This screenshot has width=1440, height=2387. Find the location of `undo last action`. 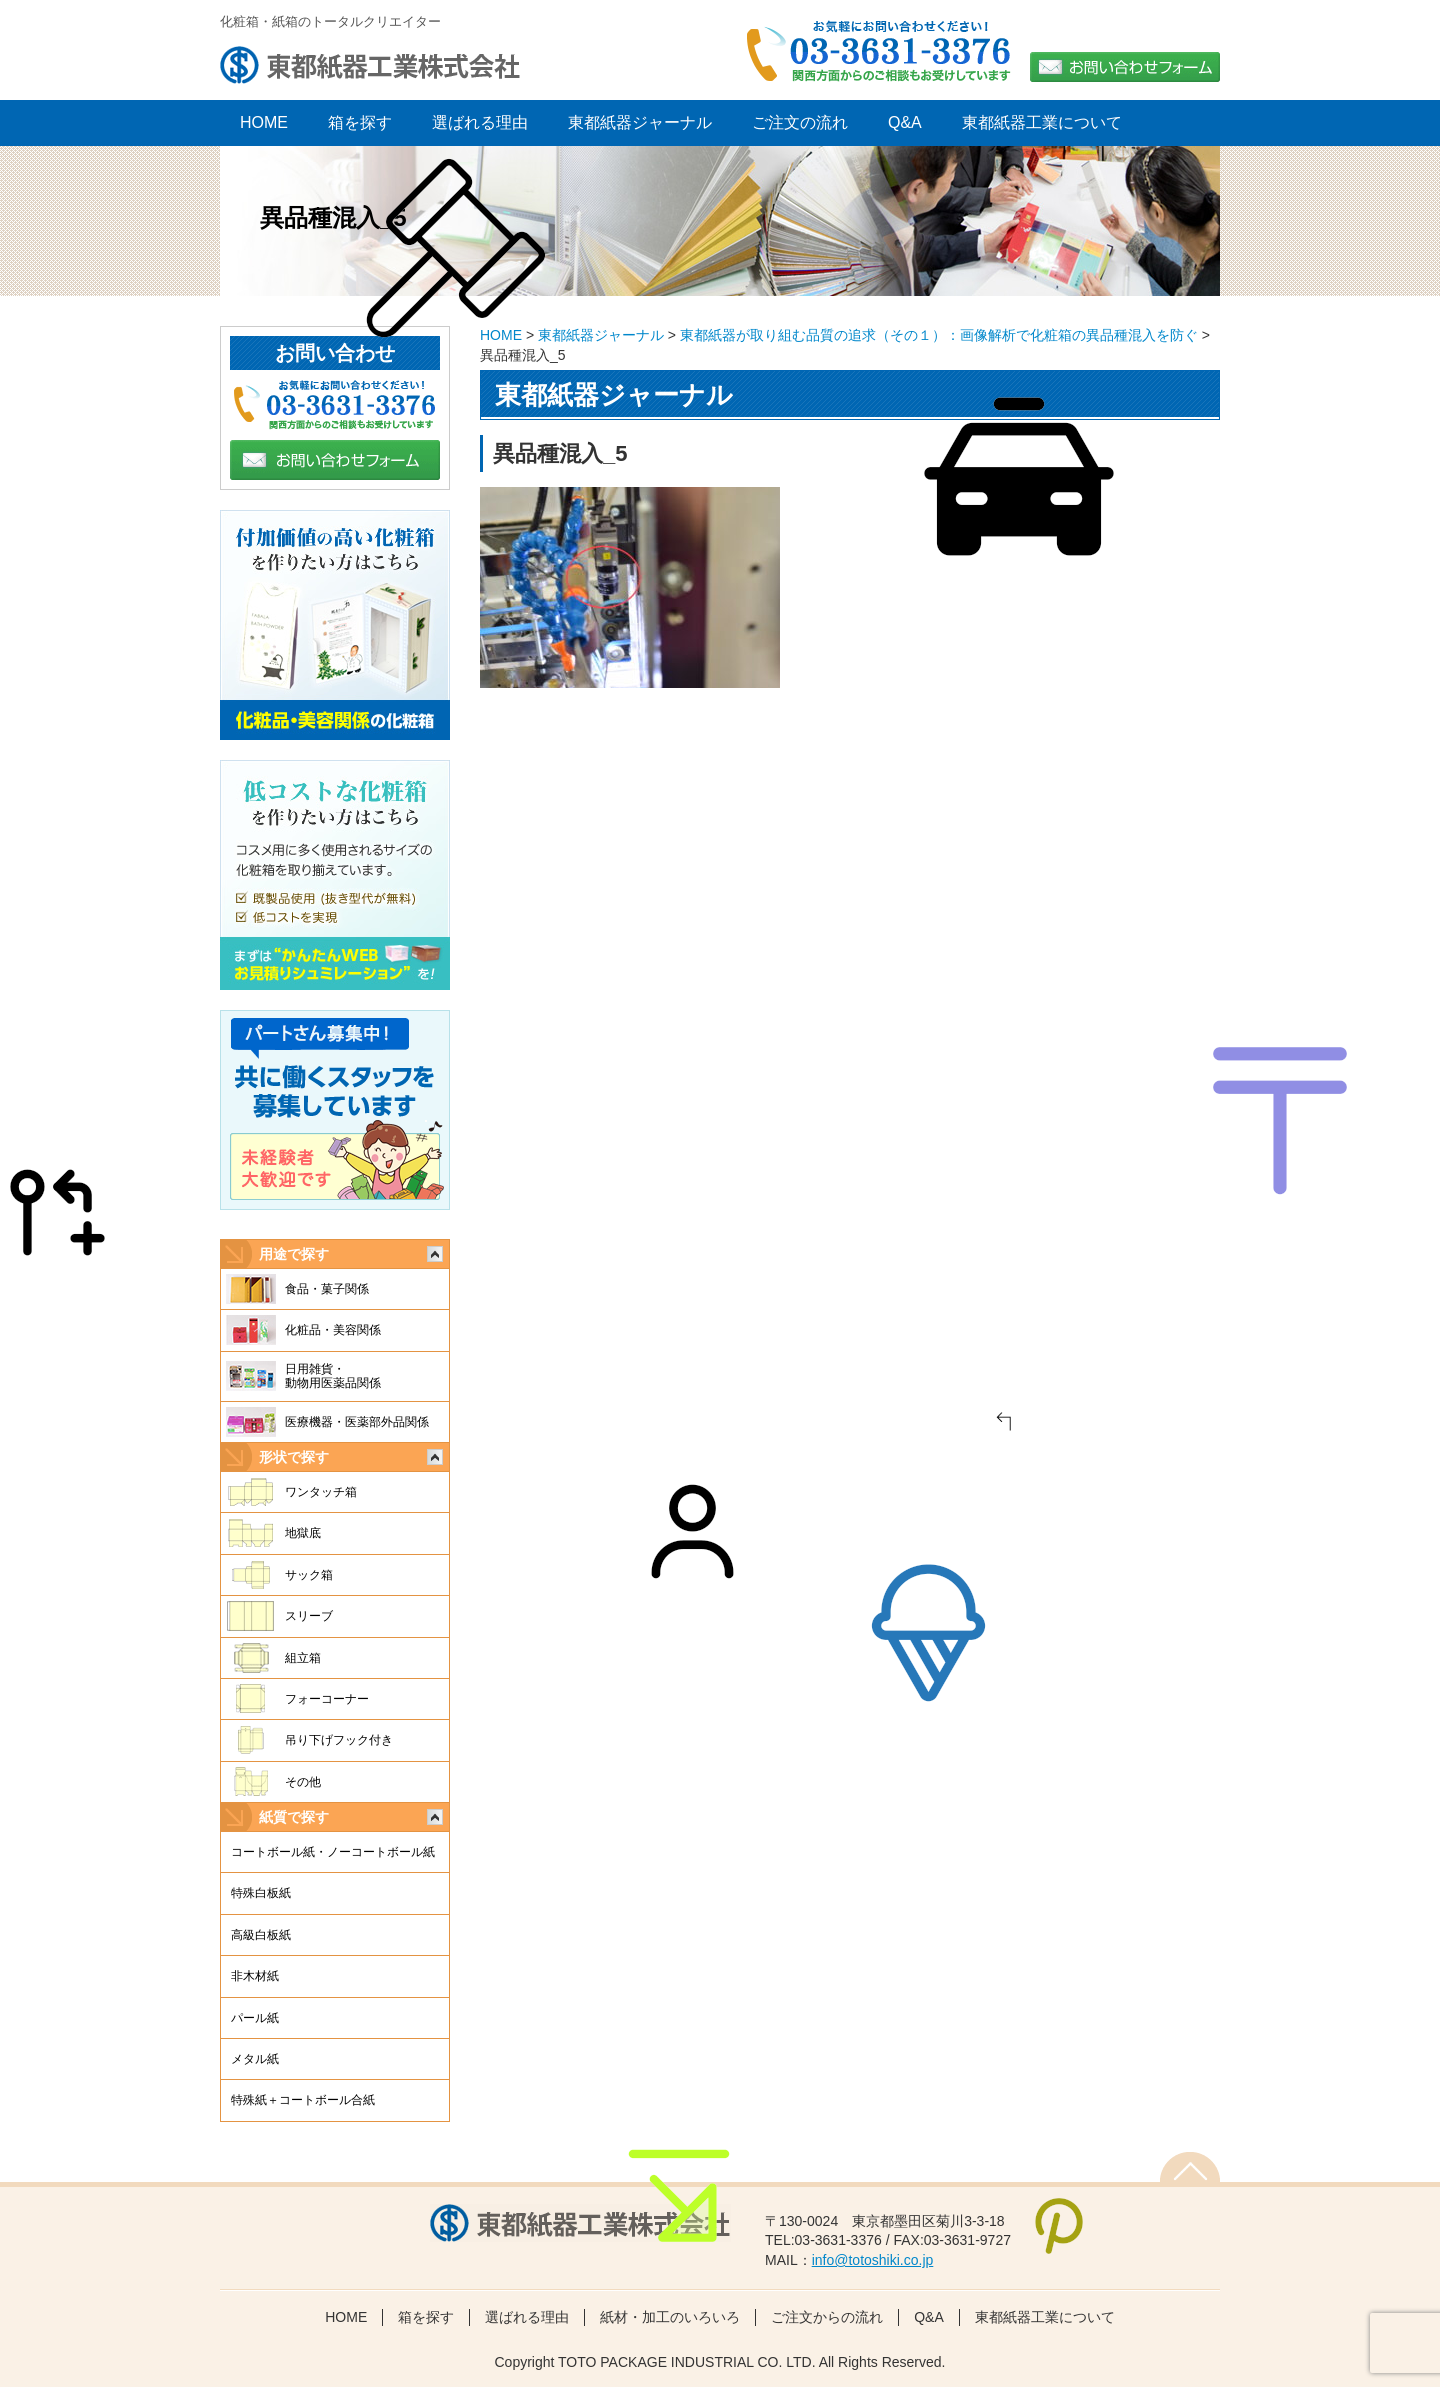

undo last action is located at coordinates (1004, 1421).